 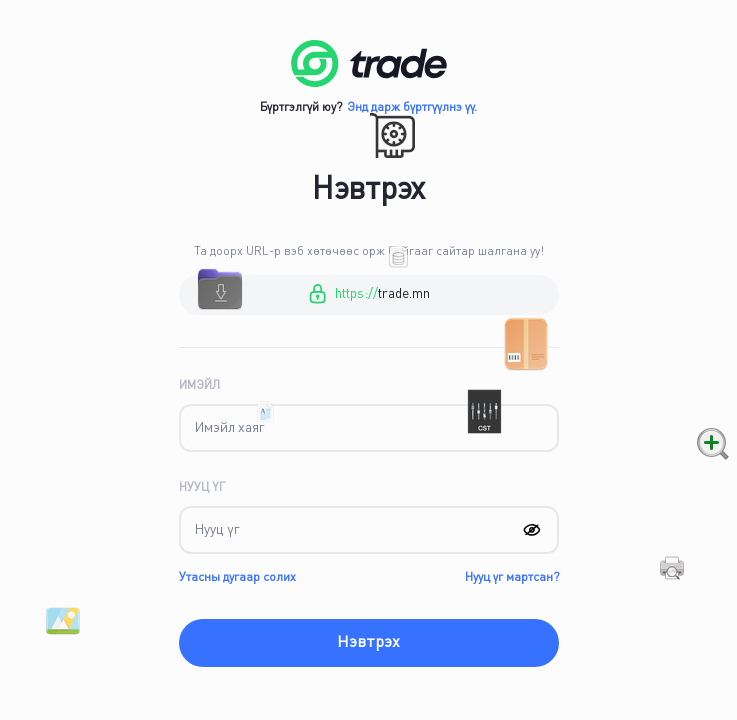 I want to click on preview document before printing, so click(x=672, y=568).